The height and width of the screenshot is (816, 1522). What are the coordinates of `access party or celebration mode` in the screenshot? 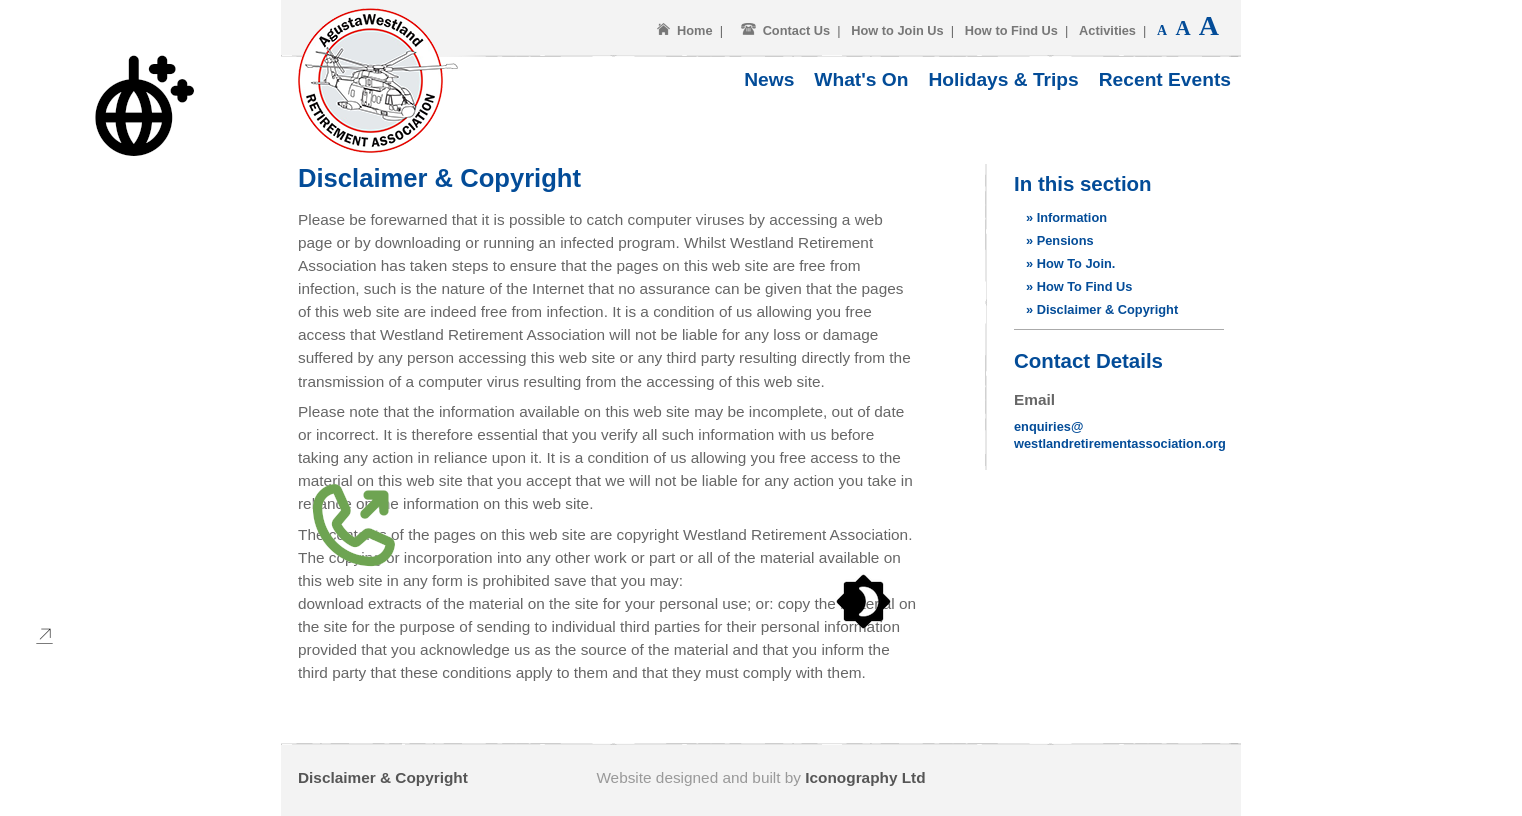 It's located at (140, 107).